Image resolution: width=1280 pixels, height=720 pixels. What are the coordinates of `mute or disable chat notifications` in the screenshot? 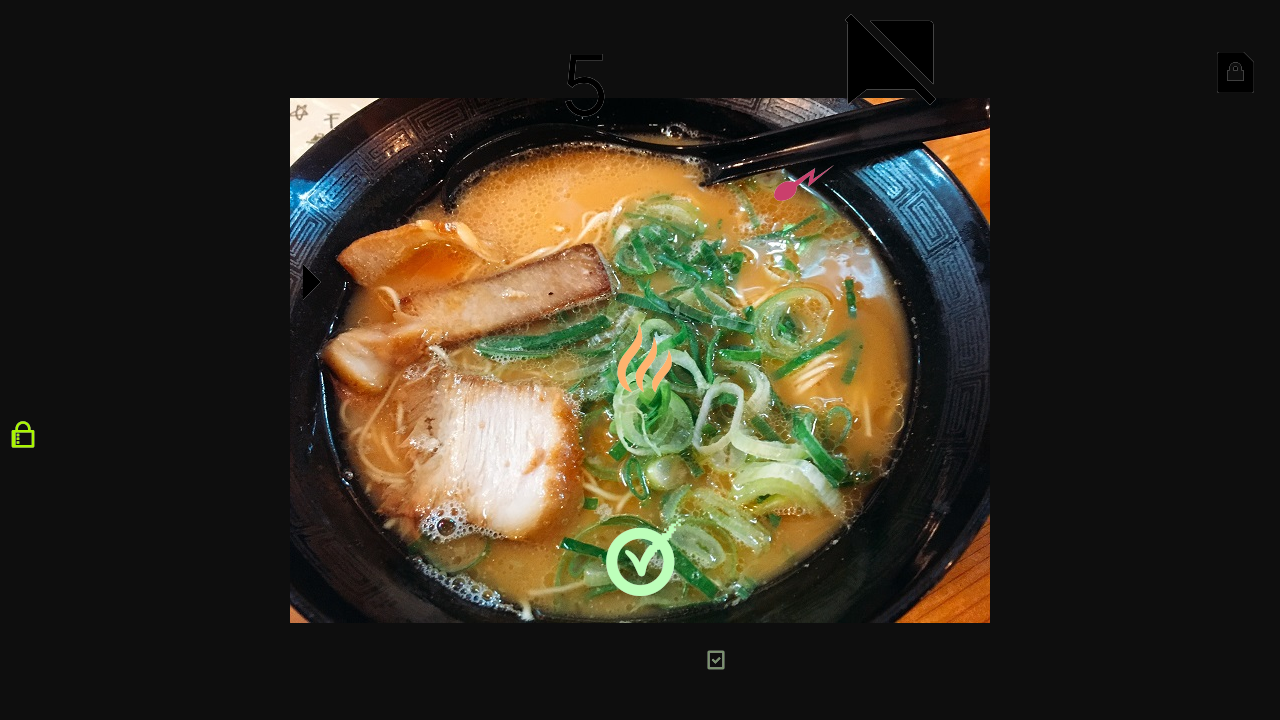 It's located at (890, 59).